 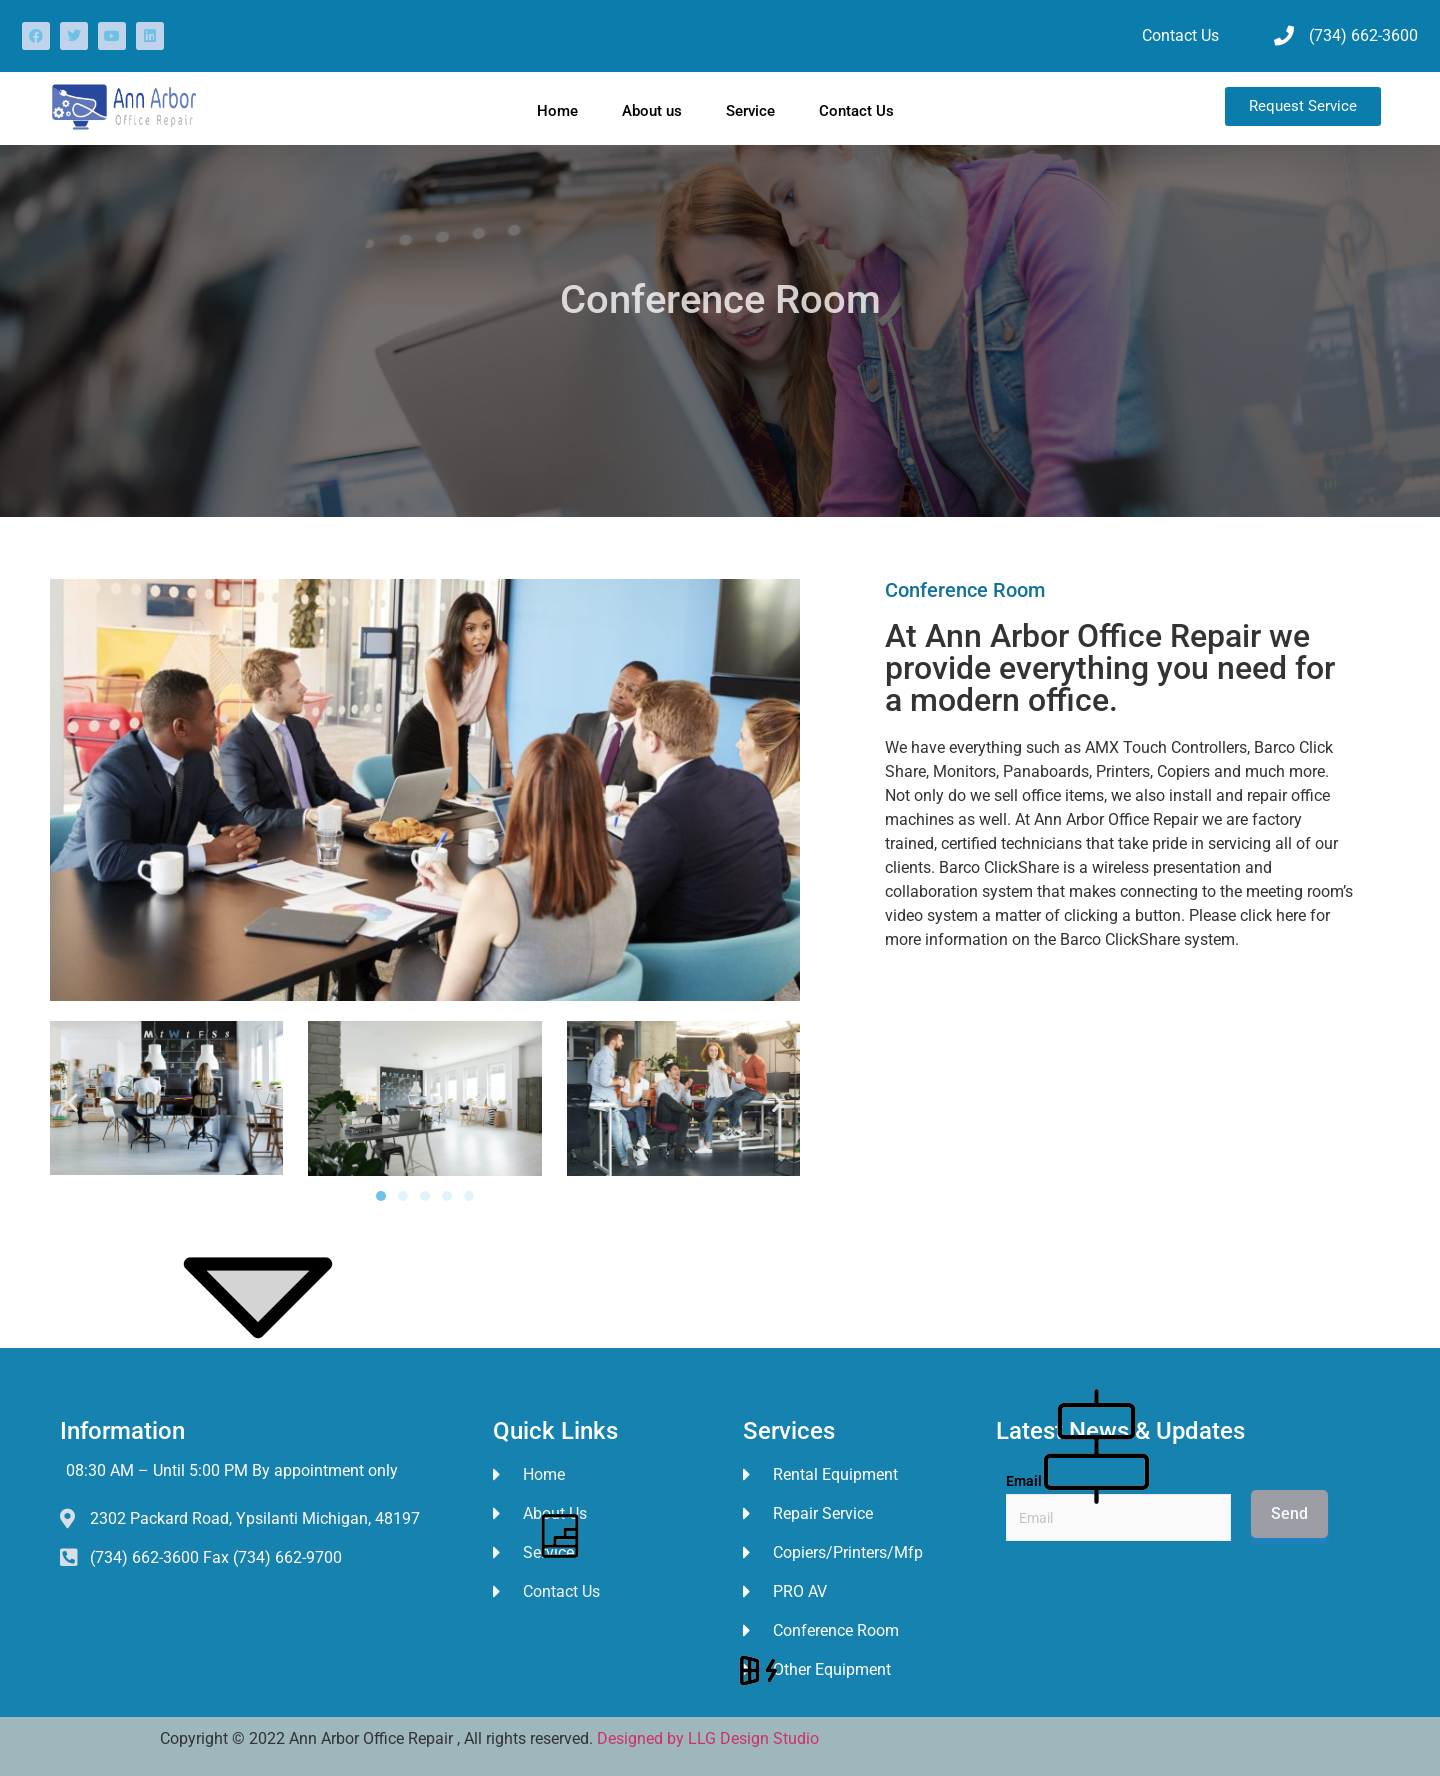 What do you see at coordinates (258, 1291) in the screenshot?
I see `expand a dropdown menu` at bounding box center [258, 1291].